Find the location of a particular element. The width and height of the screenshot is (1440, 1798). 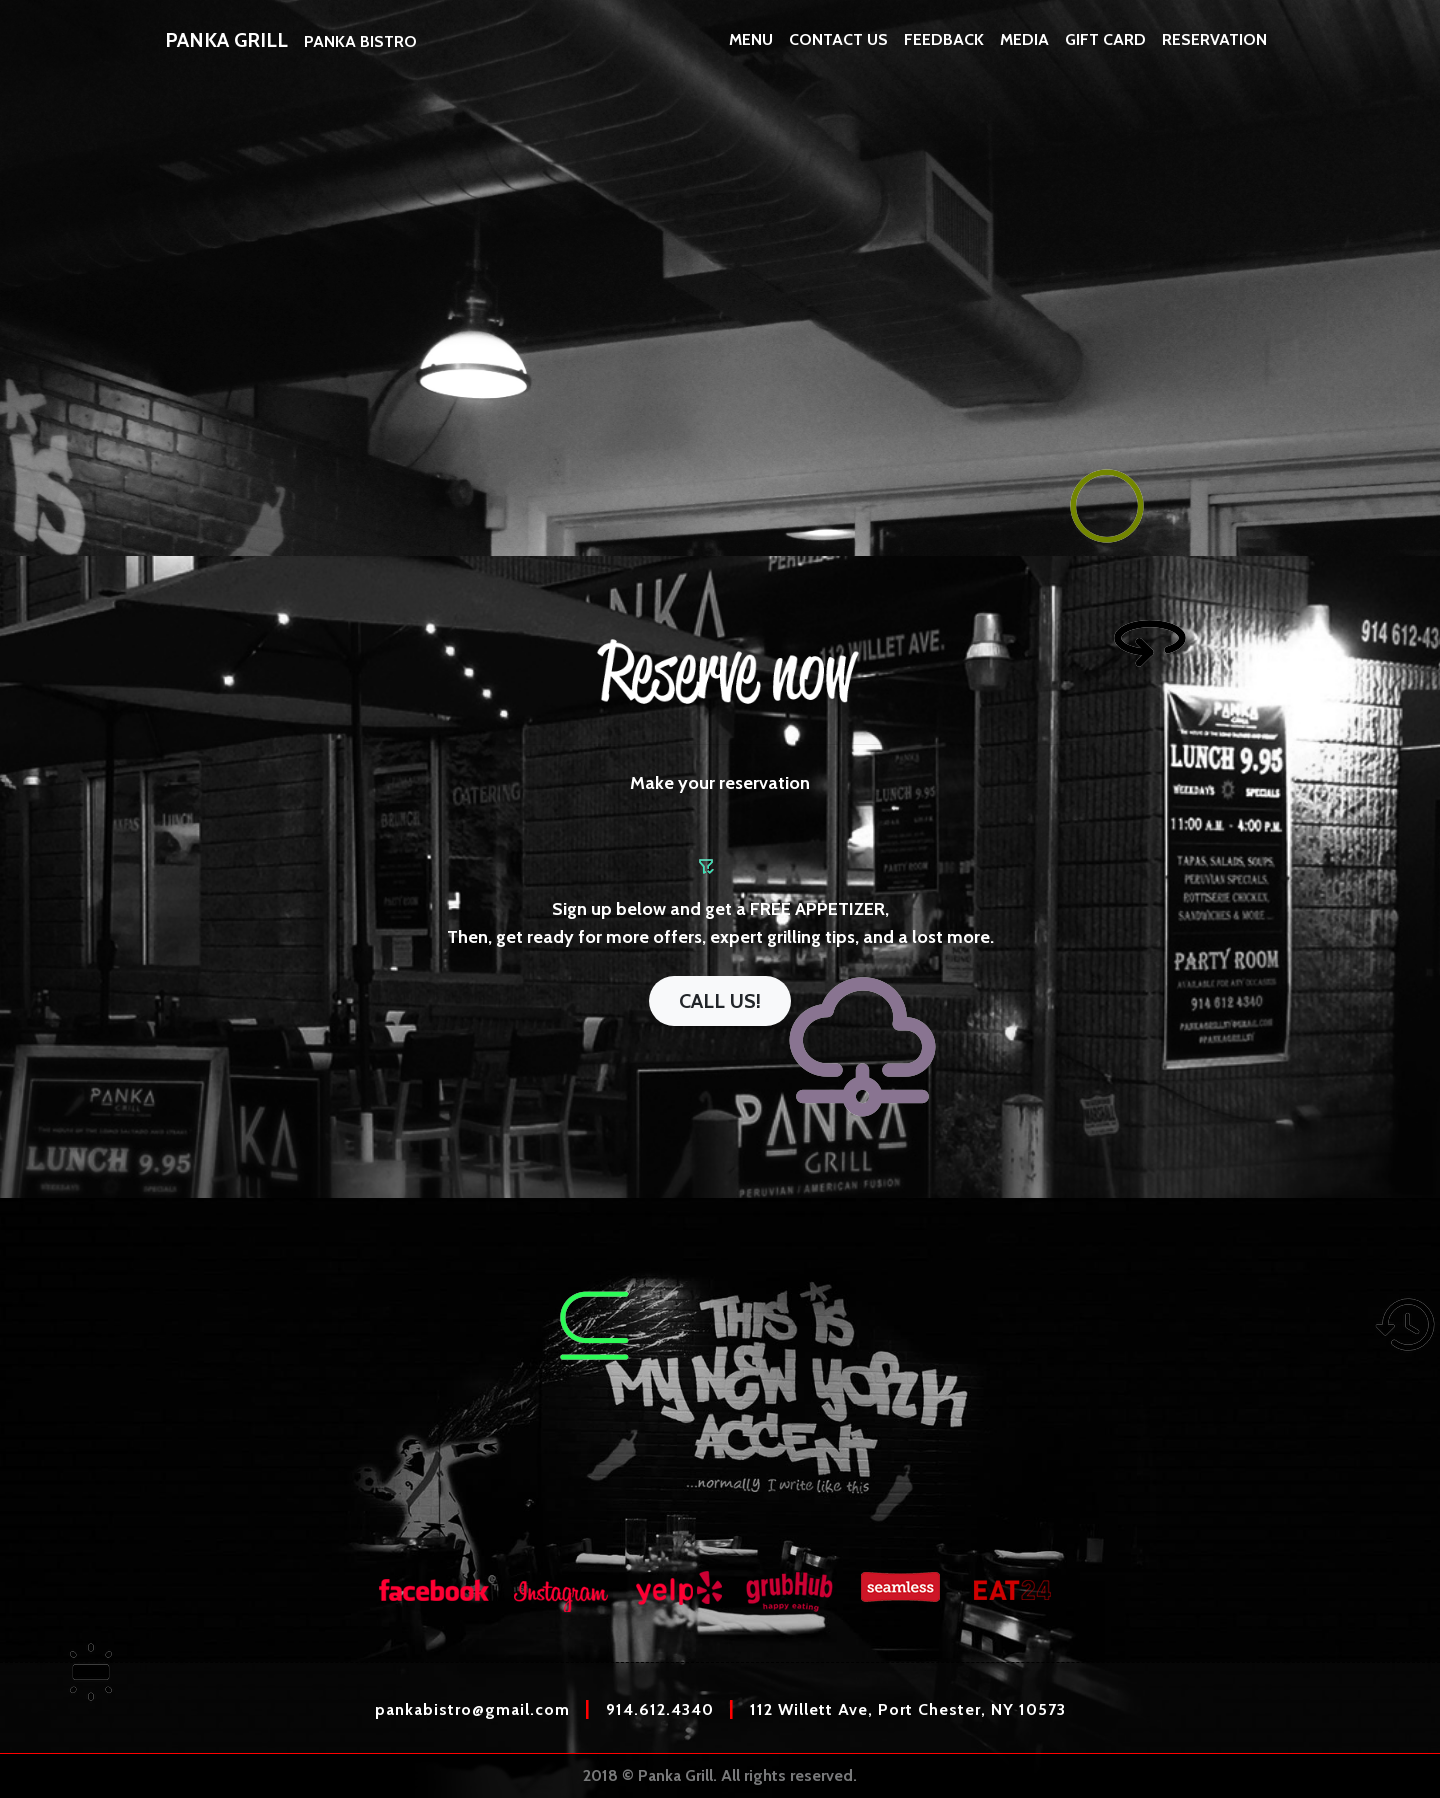

access cloud network settings is located at coordinates (862, 1043).